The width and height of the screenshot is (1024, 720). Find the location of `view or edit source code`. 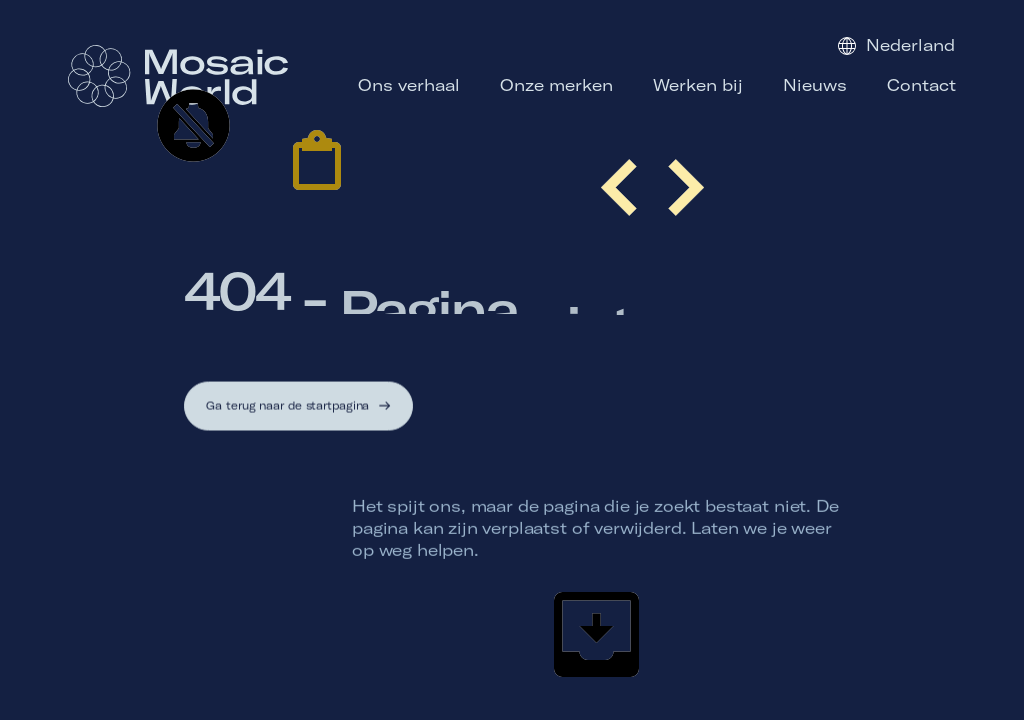

view or edit source code is located at coordinates (652, 187).